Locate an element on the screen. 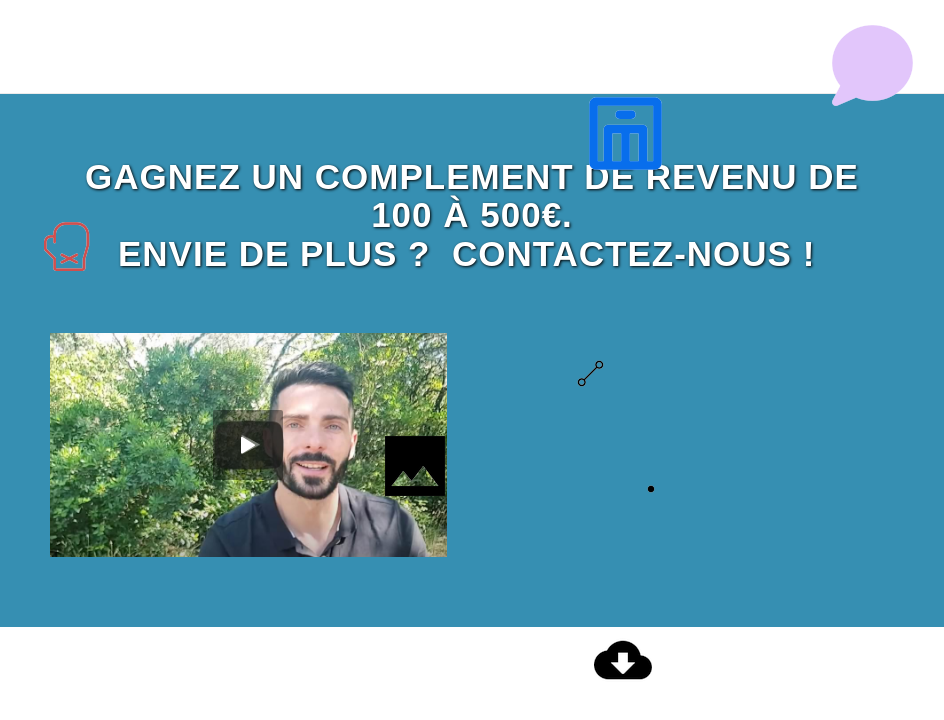 Image resolution: width=944 pixels, height=720 pixels. indicates an unread notification or new item is located at coordinates (651, 489).